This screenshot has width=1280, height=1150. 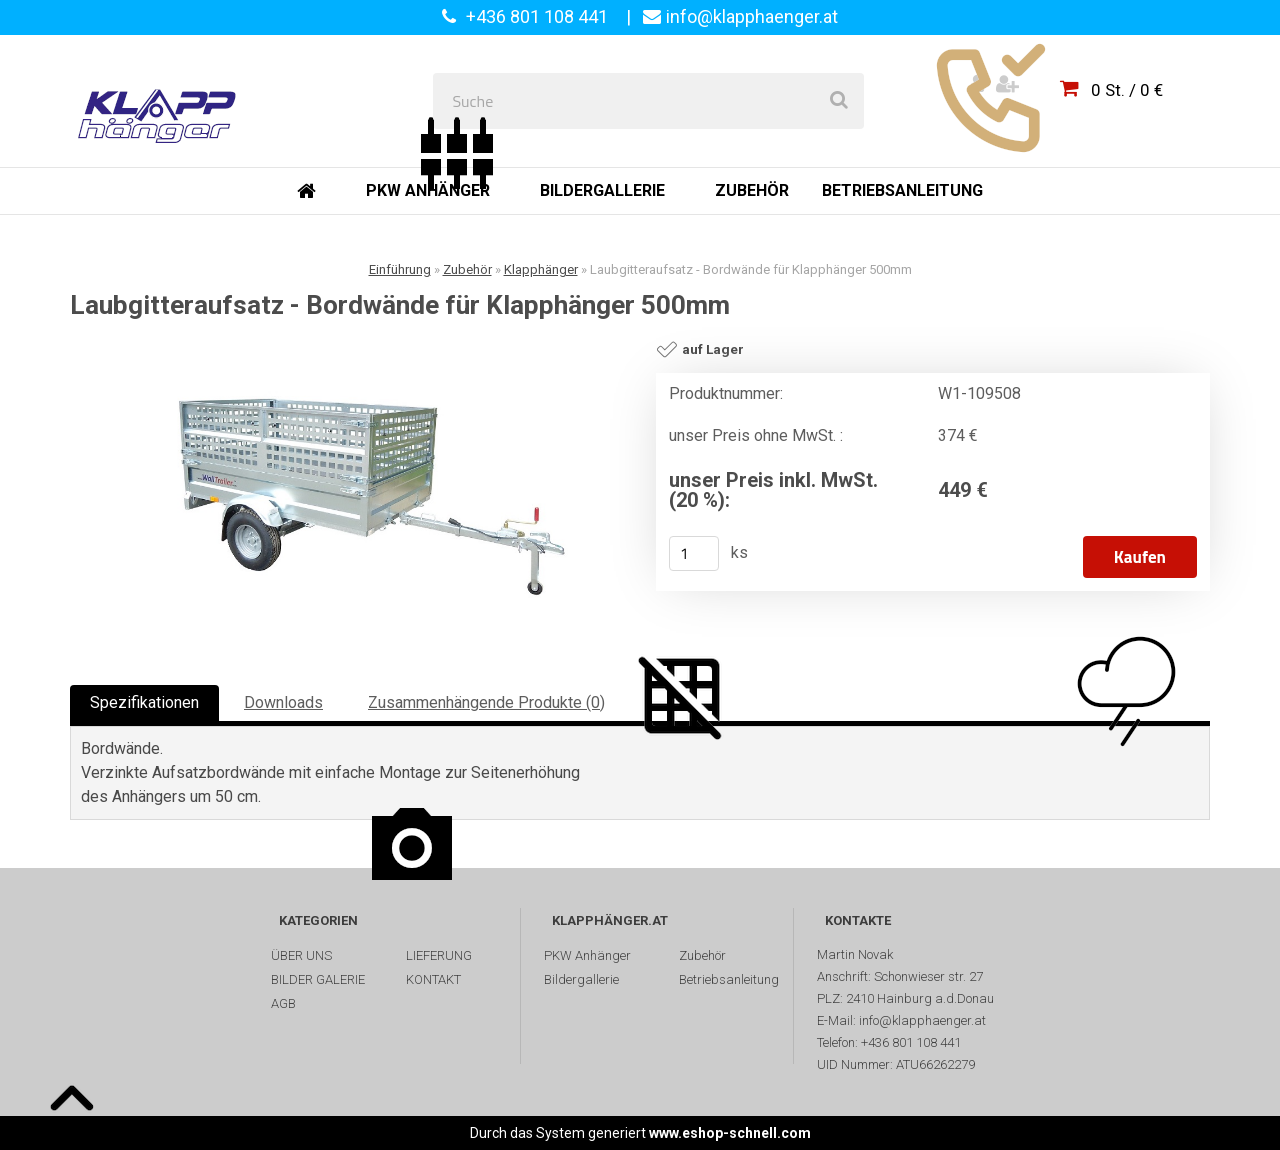 What do you see at coordinates (72, 1099) in the screenshot?
I see `collapse an expanded section` at bounding box center [72, 1099].